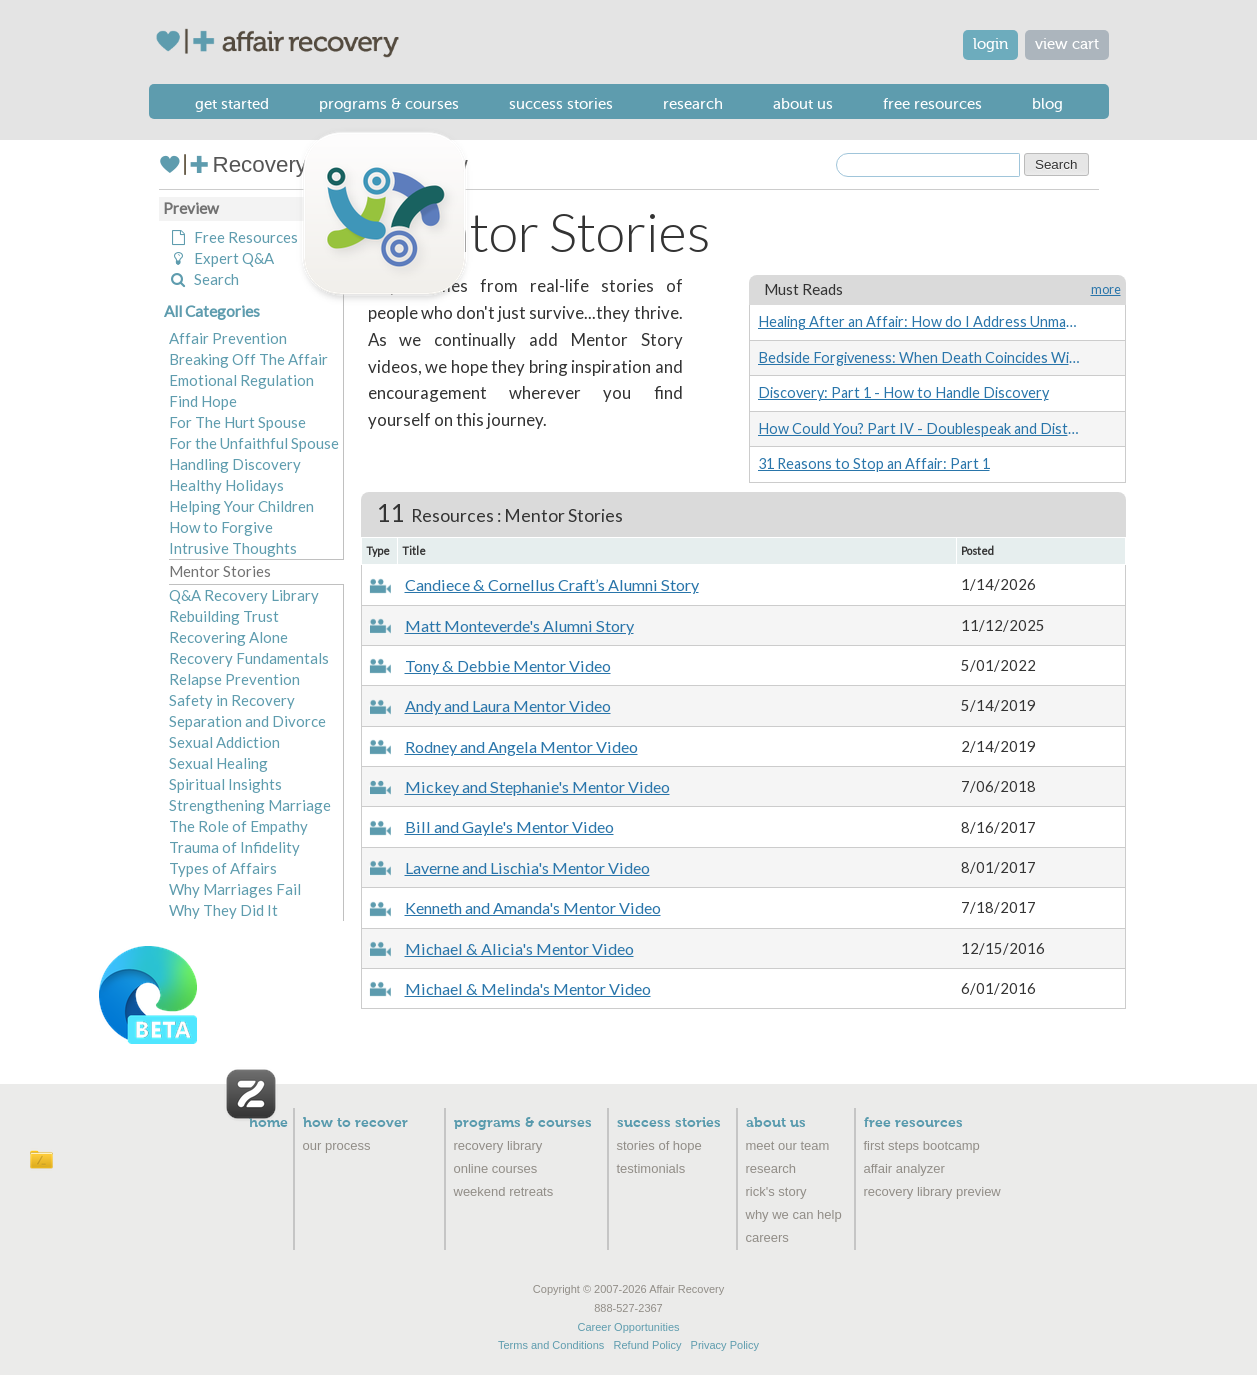 The width and height of the screenshot is (1257, 1375). What do you see at coordinates (41, 1159) in the screenshot?
I see `access the root directory or top-level folder` at bounding box center [41, 1159].